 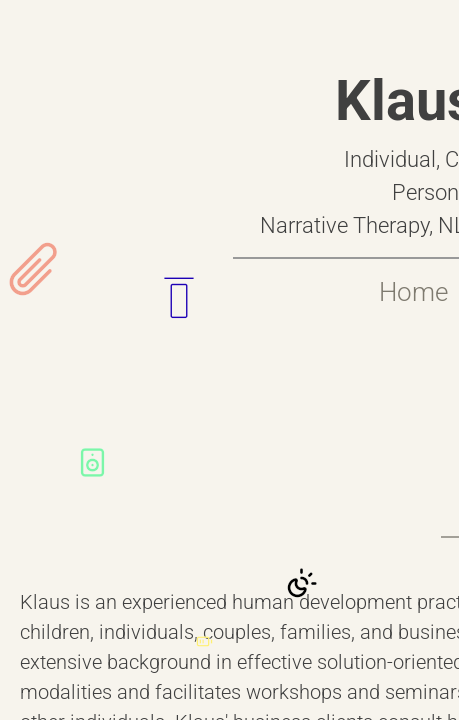 What do you see at coordinates (34, 269) in the screenshot?
I see `attach a file to your message` at bounding box center [34, 269].